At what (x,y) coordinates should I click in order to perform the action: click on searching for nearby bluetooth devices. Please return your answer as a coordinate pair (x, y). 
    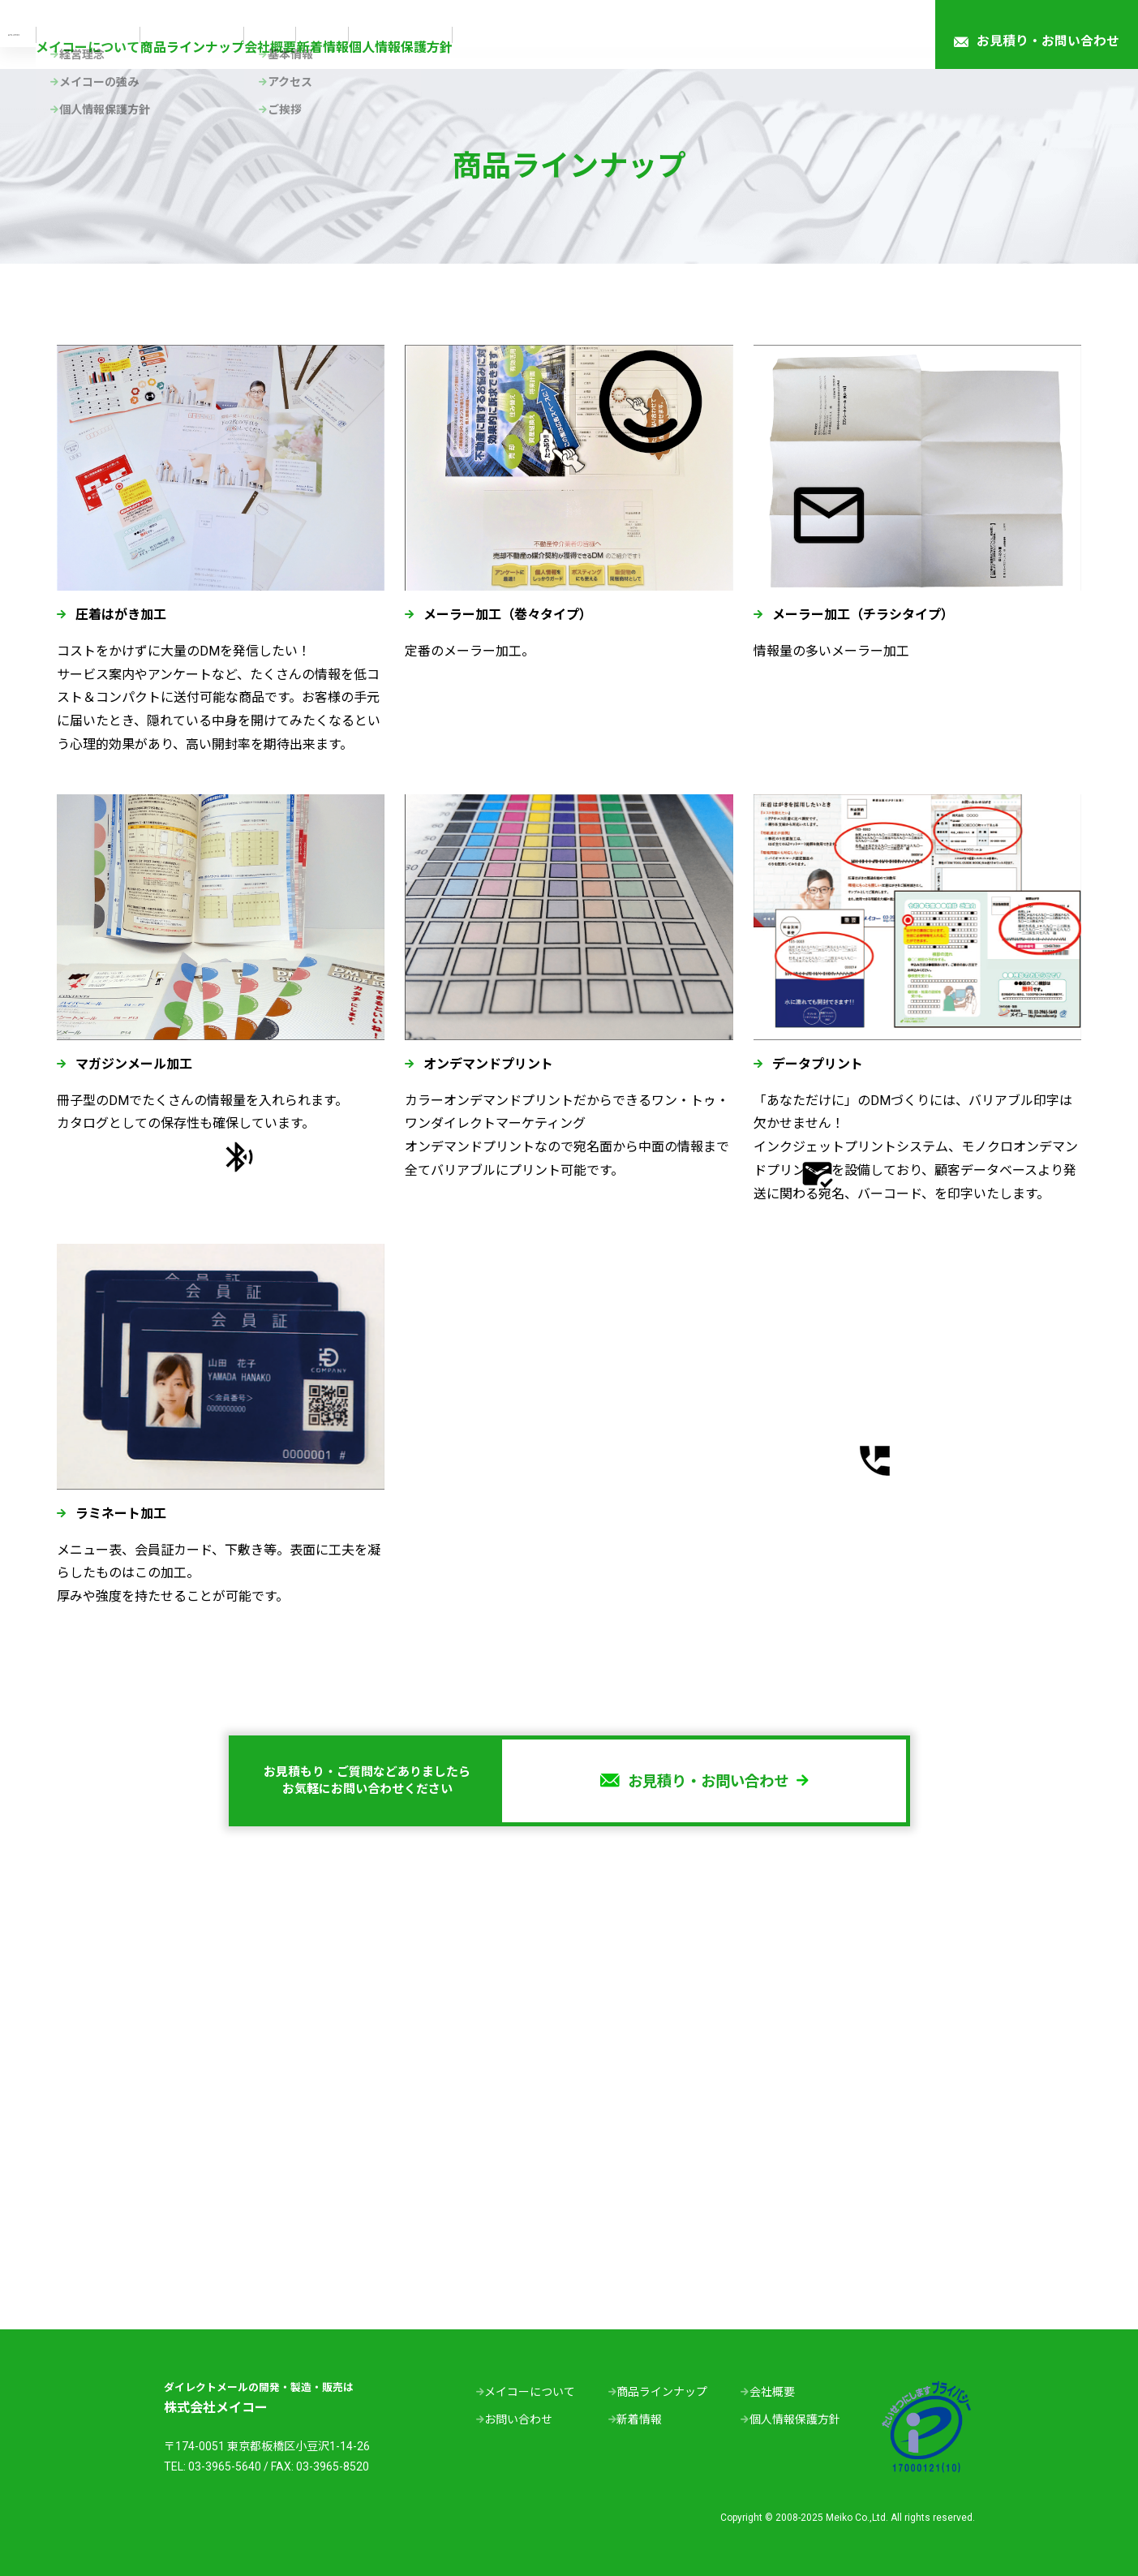
    Looking at the image, I should click on (239, 1157).